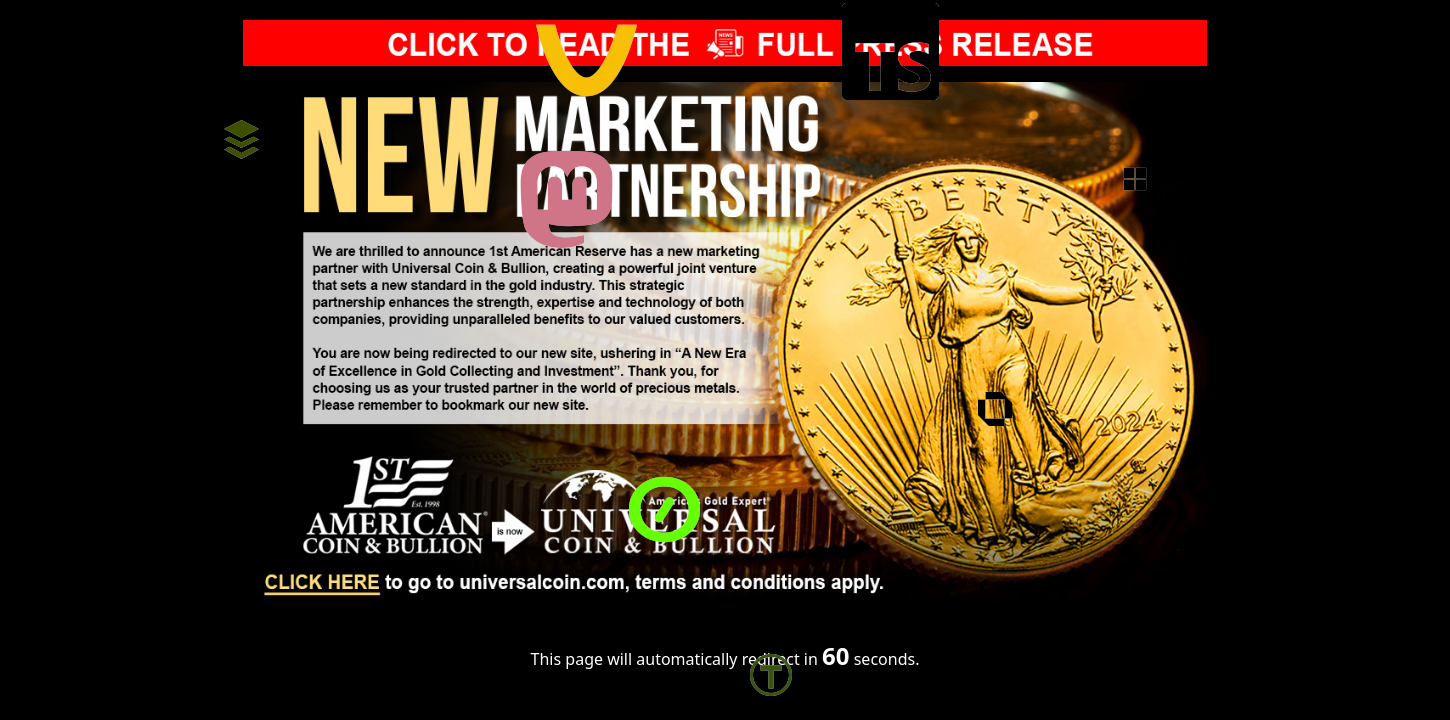  Describe the element at coordinates (771, 675) in the screenshot. I see `open thingiverse website or app` at that location.